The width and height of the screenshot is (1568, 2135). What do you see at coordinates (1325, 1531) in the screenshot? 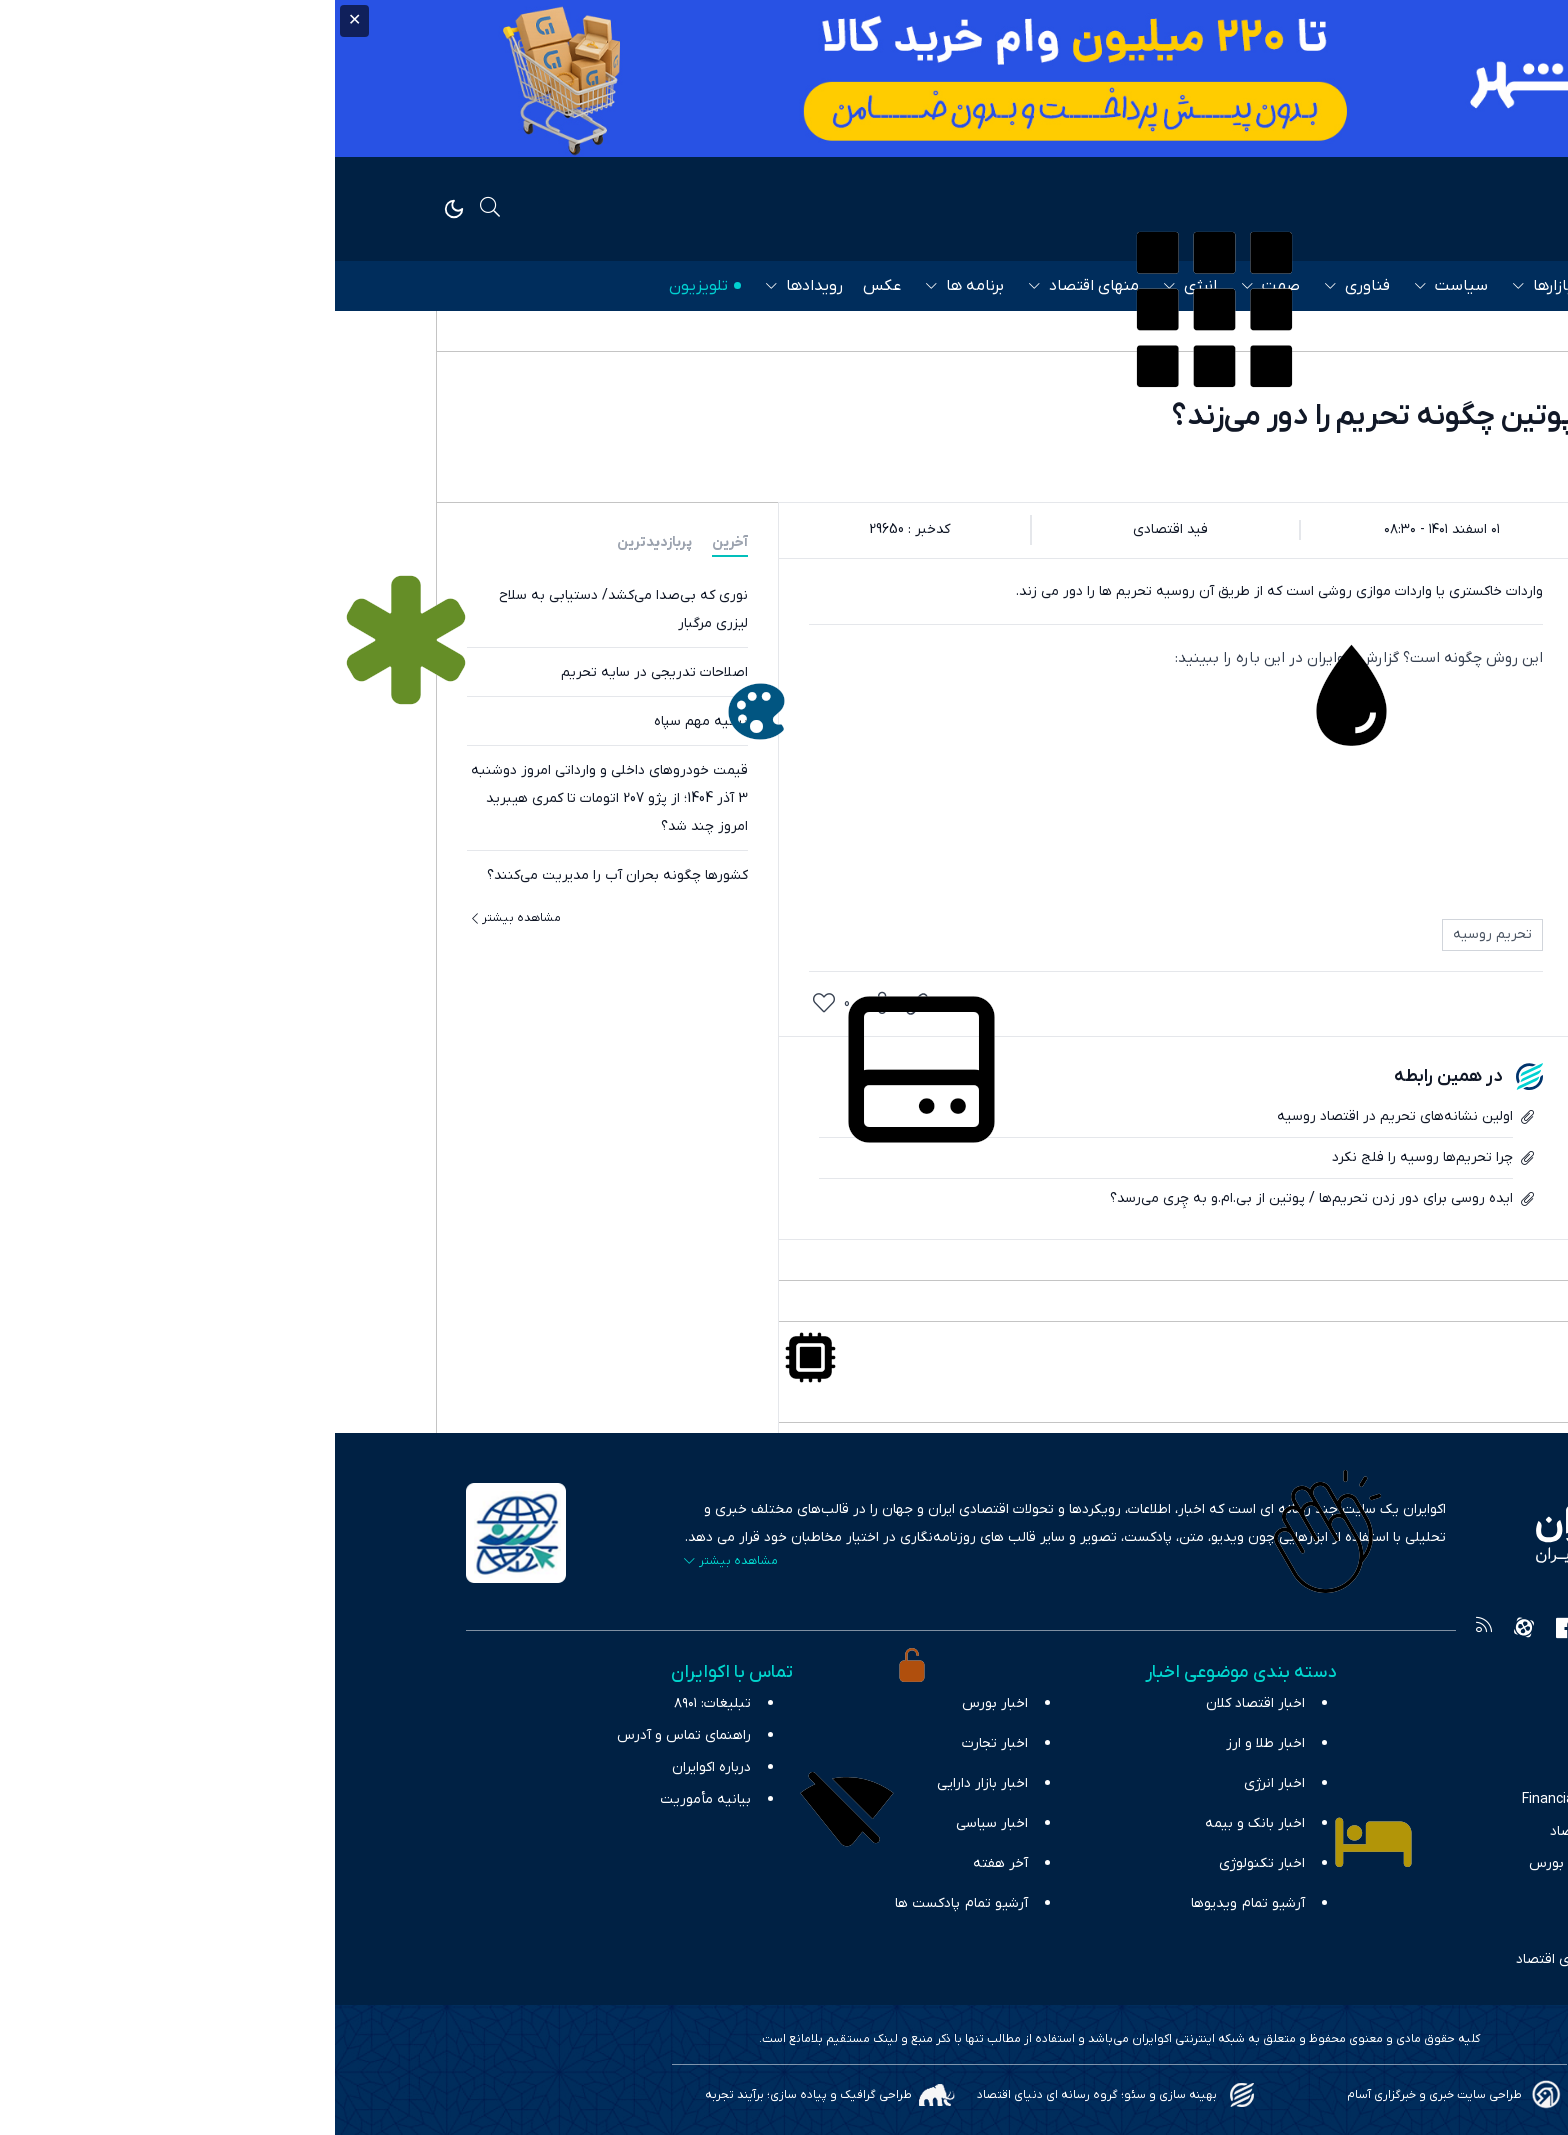
I see `applaud or show appreciation for content` at bounding box center [1325, 1531].